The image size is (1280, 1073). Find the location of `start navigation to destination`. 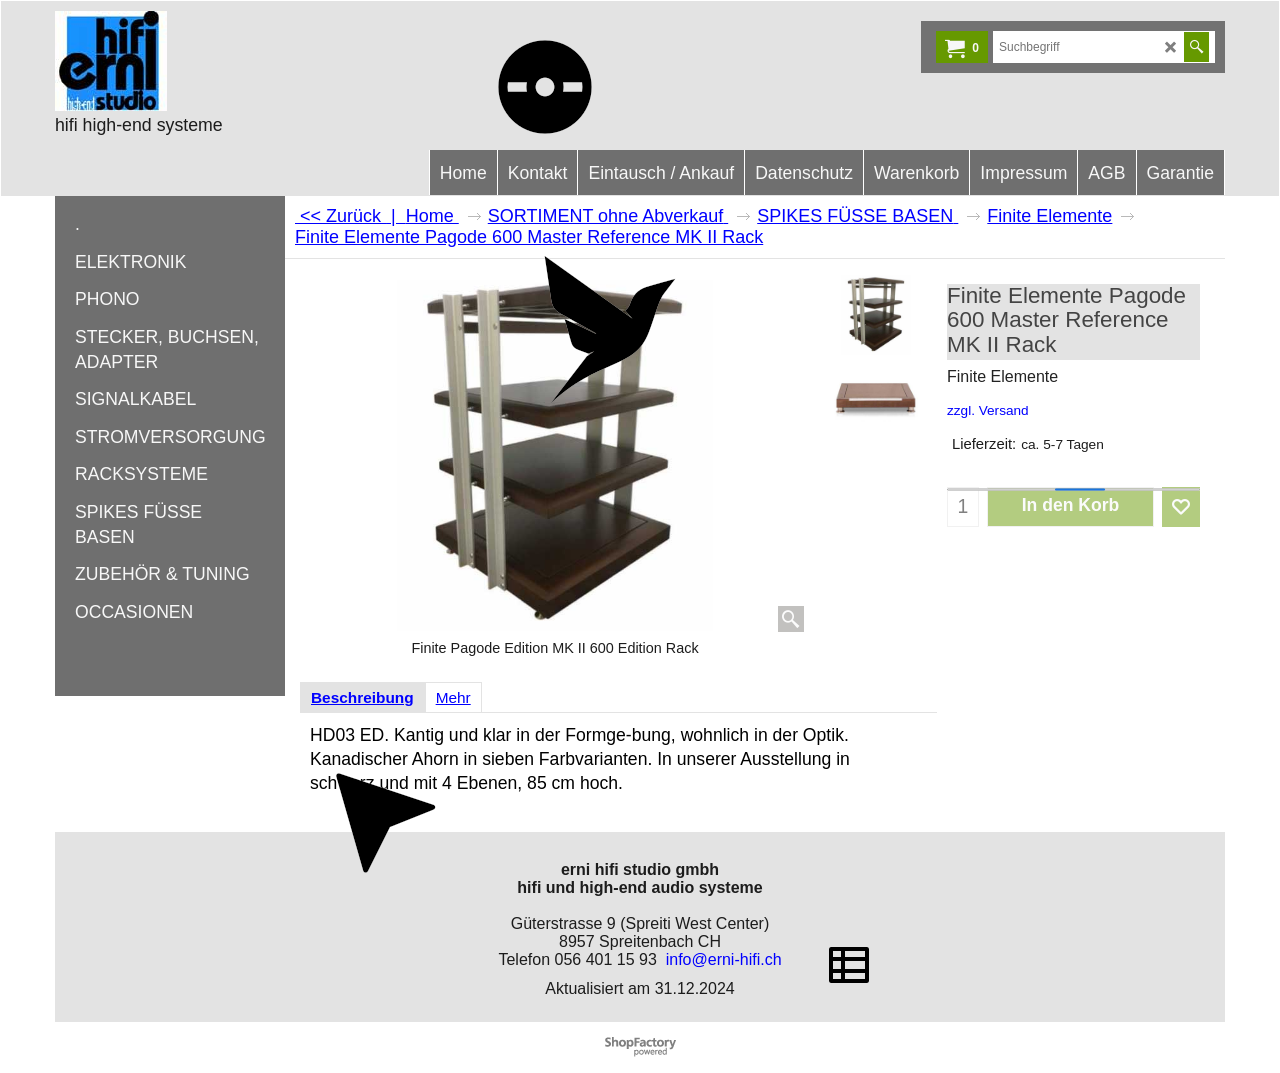

start navigation to destination is located at coordinates (385, 822).